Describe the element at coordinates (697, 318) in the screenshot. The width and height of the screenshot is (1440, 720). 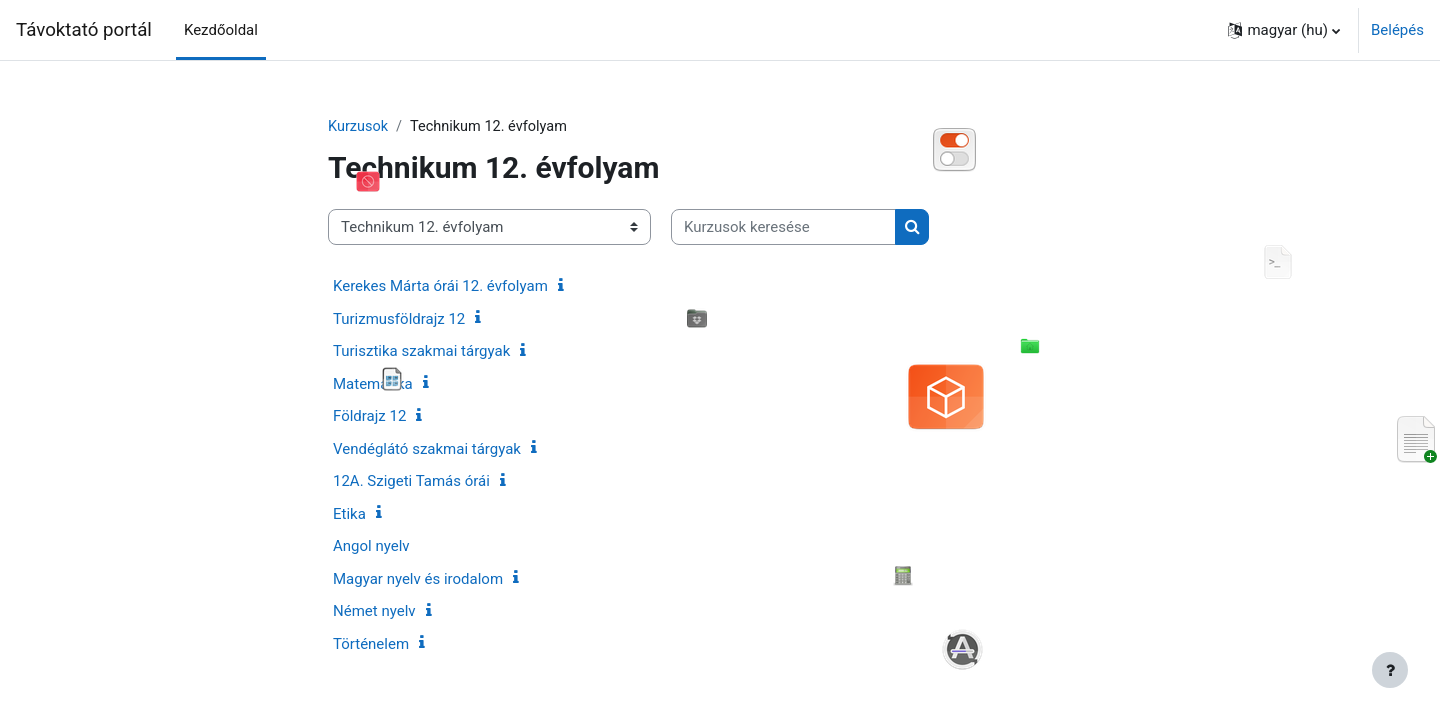
I see `open your dropbox folder` at that location.